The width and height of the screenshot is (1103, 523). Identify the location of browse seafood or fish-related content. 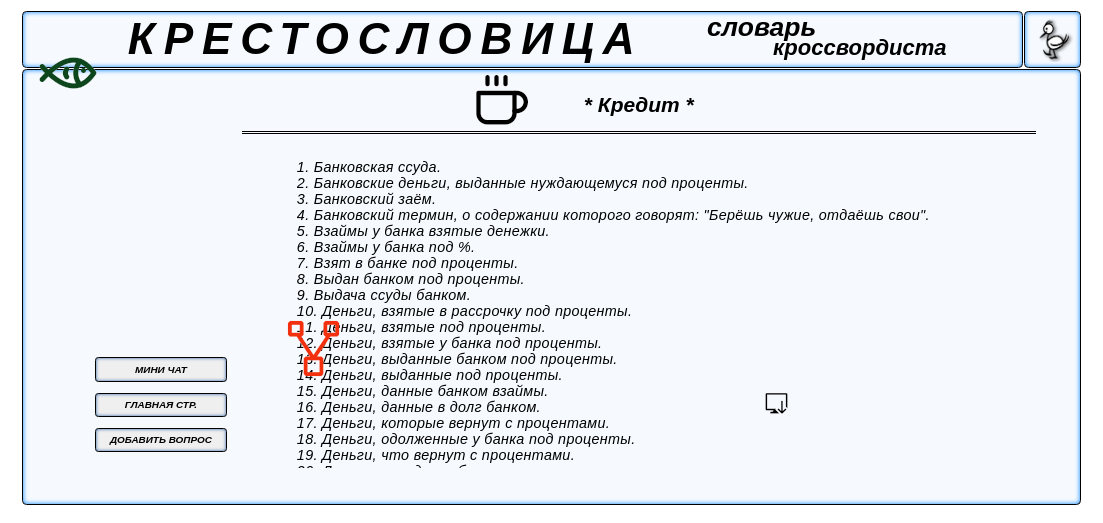
(68, 73).